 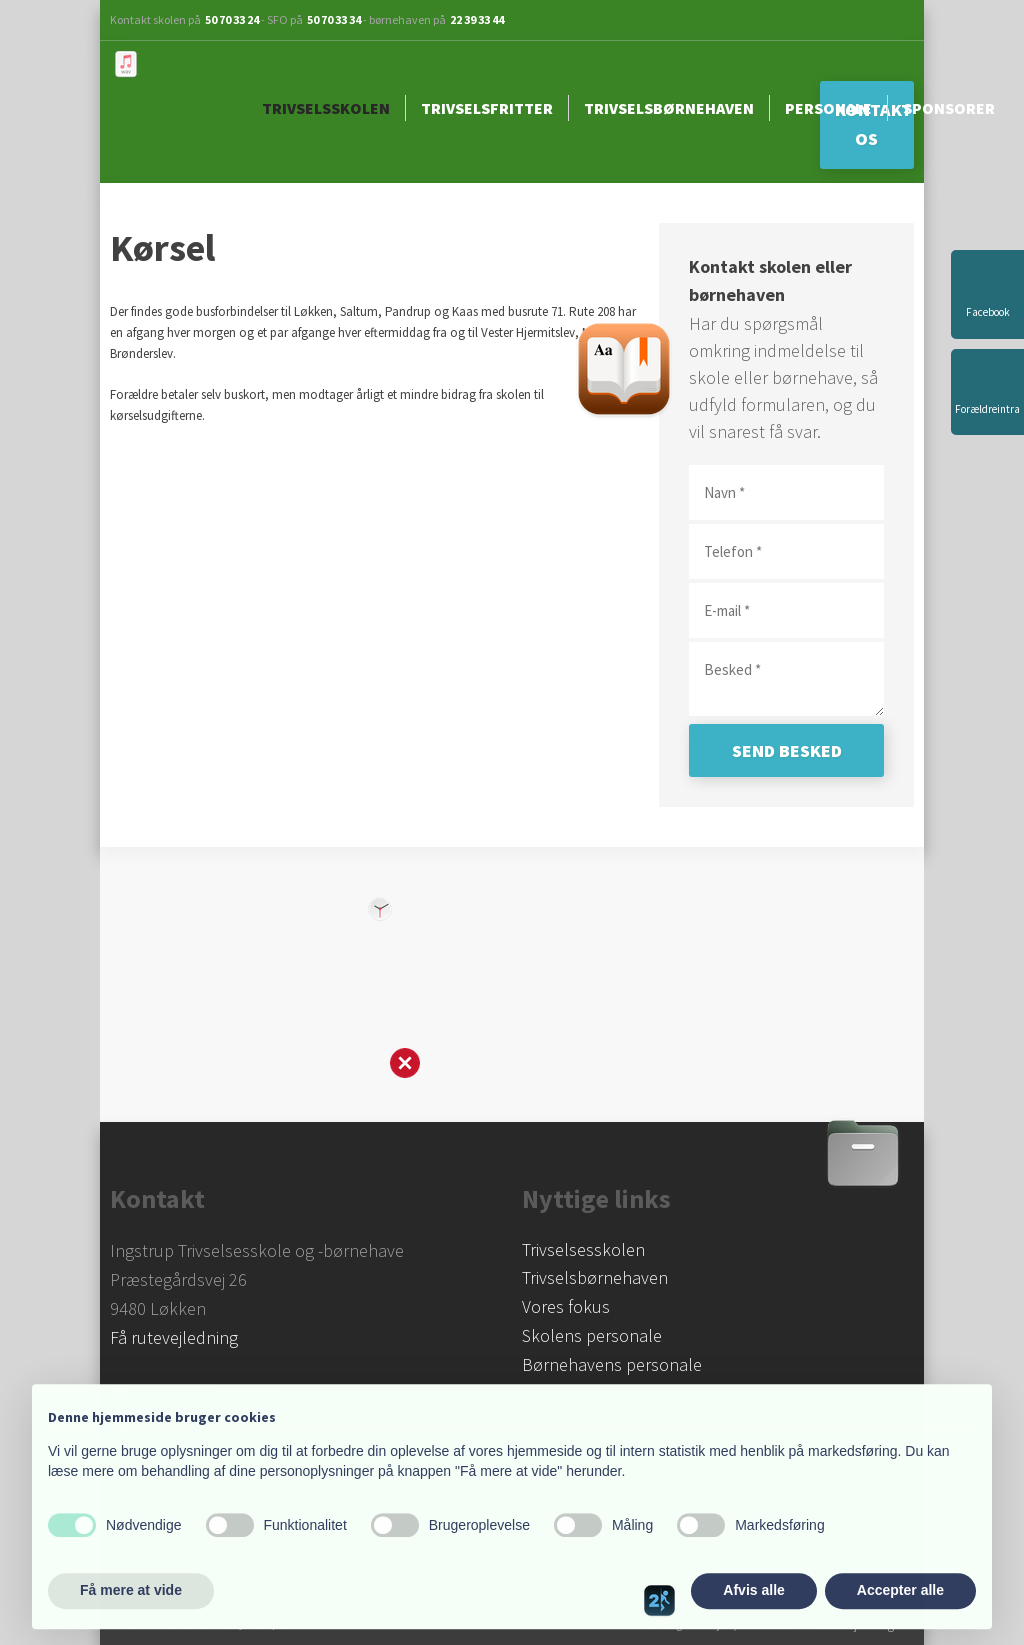 I want to click on an ADPCM audio file format indicator, so click(x=126, y=64).